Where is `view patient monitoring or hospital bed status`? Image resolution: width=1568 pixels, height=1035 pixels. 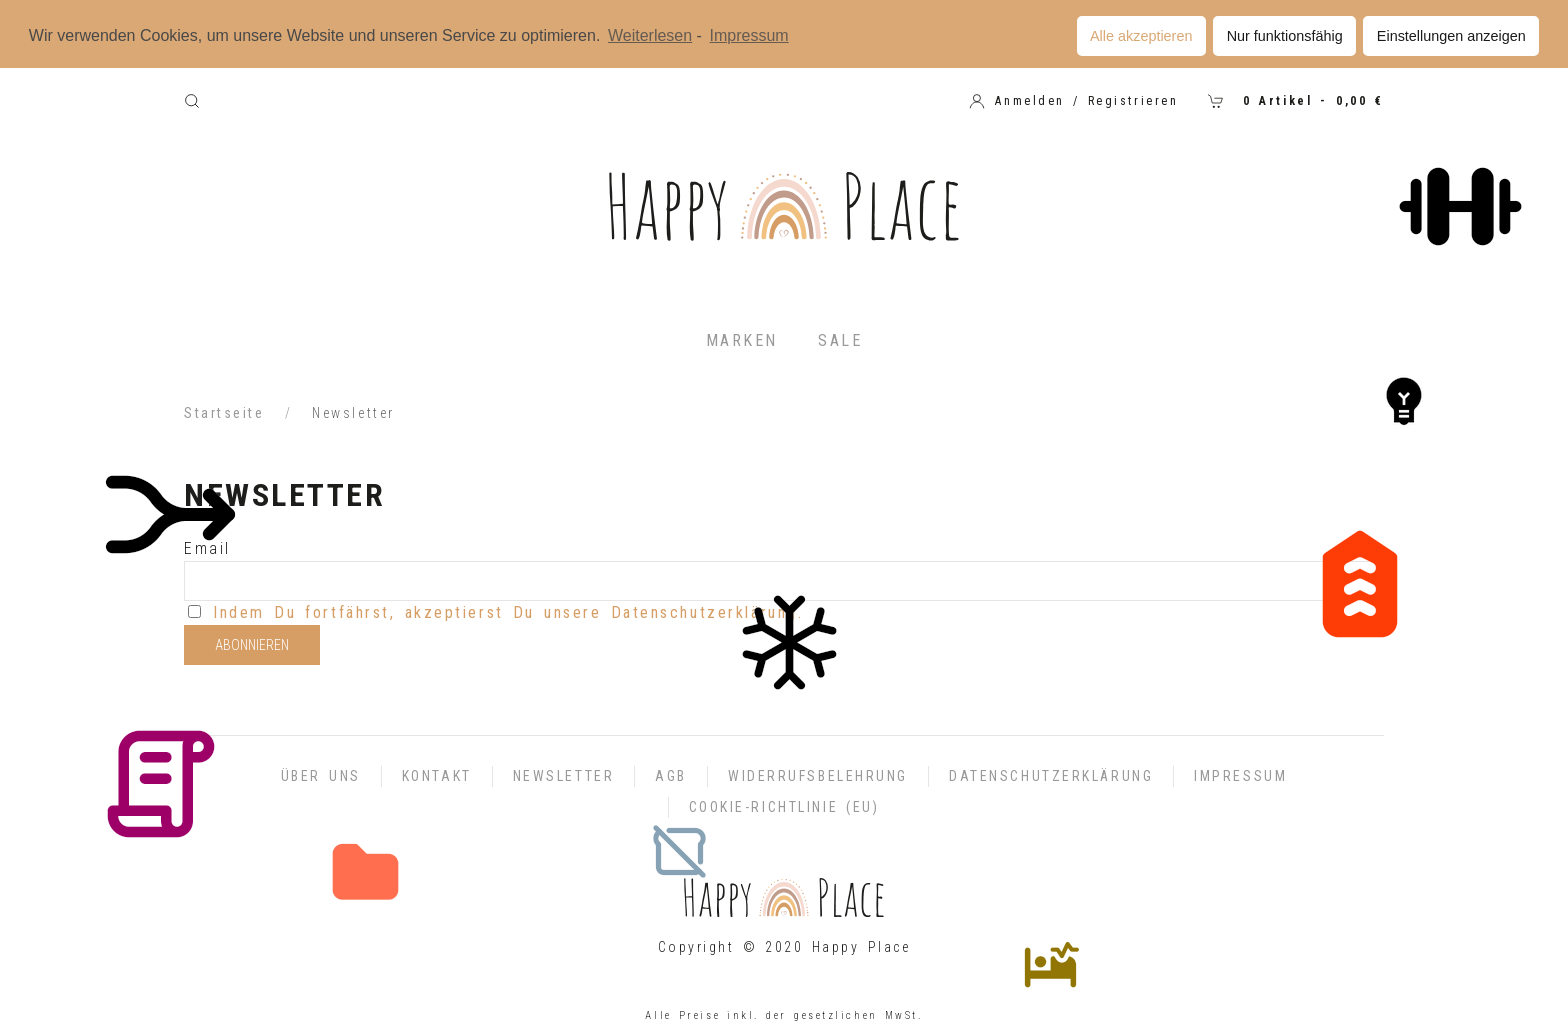 view patient monitoring or hospital bed status is located at coordinates (1050, 967).